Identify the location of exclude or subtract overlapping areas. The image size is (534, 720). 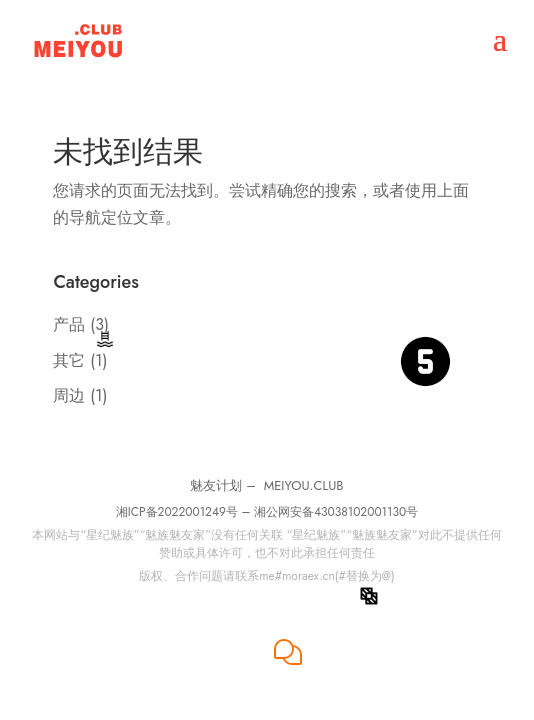
(369, 596).